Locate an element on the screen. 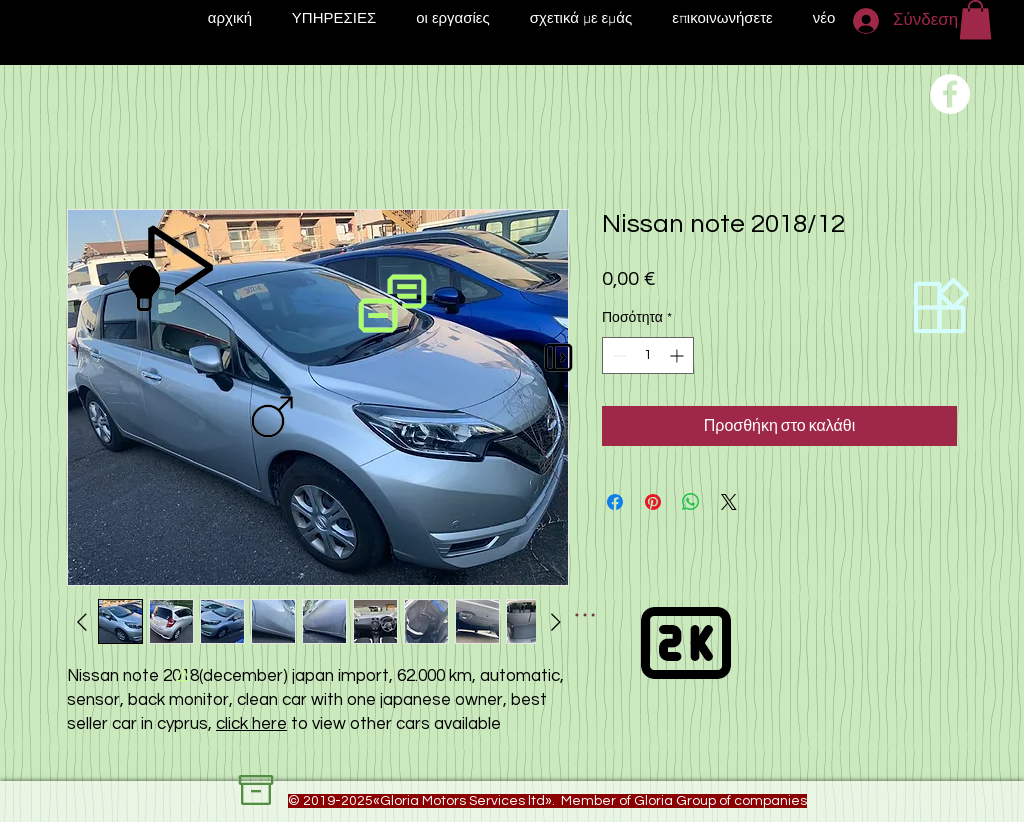 The width and height of the screenshot is (1024, 822). expand the left sidebar is located at coordinates (558, 357).